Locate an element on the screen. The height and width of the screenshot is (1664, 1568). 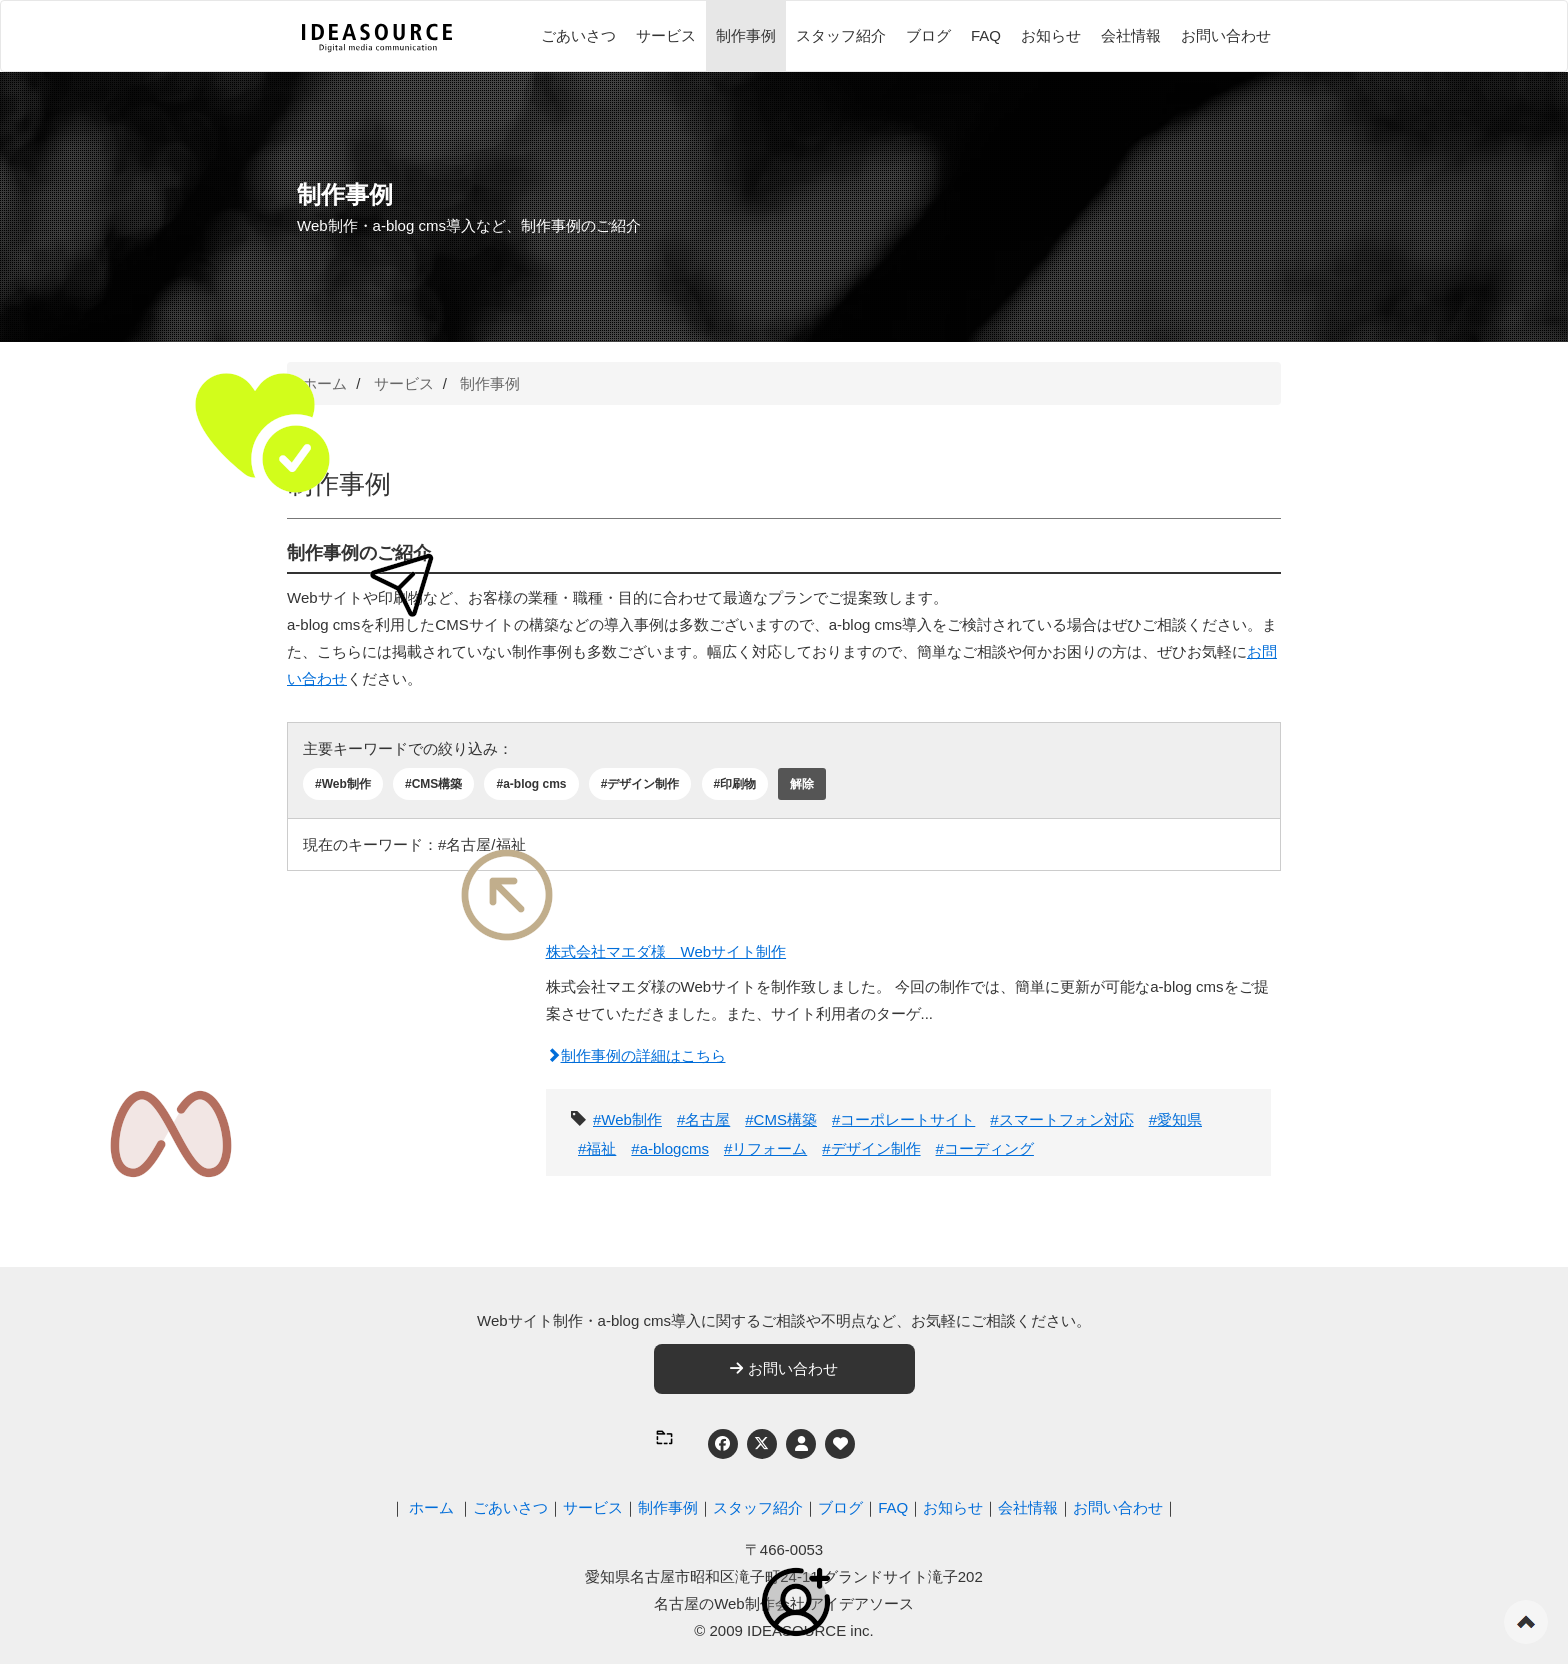
send a message is located at coordinates (404, 583).